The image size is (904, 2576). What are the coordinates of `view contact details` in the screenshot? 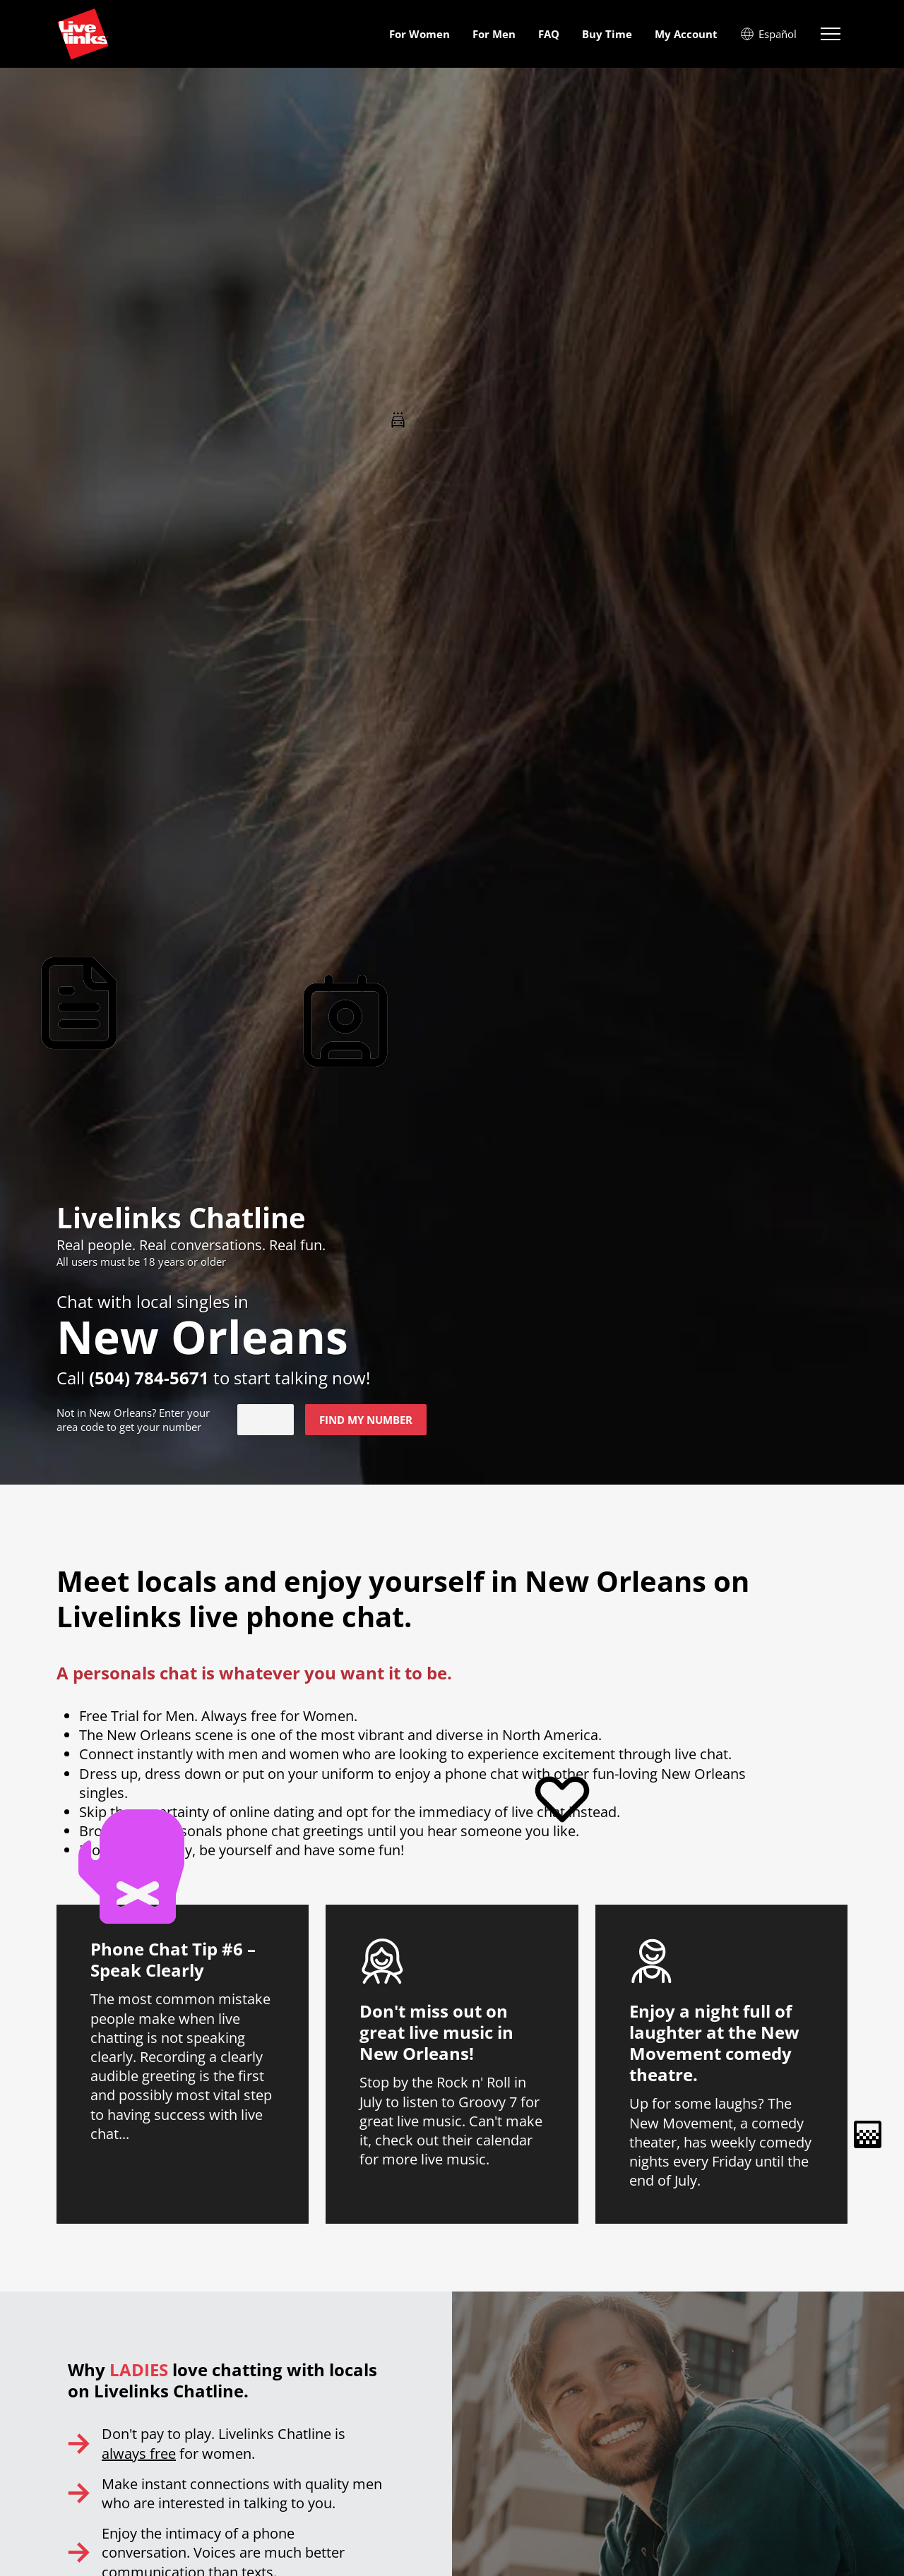 It's located at (345, 1021).